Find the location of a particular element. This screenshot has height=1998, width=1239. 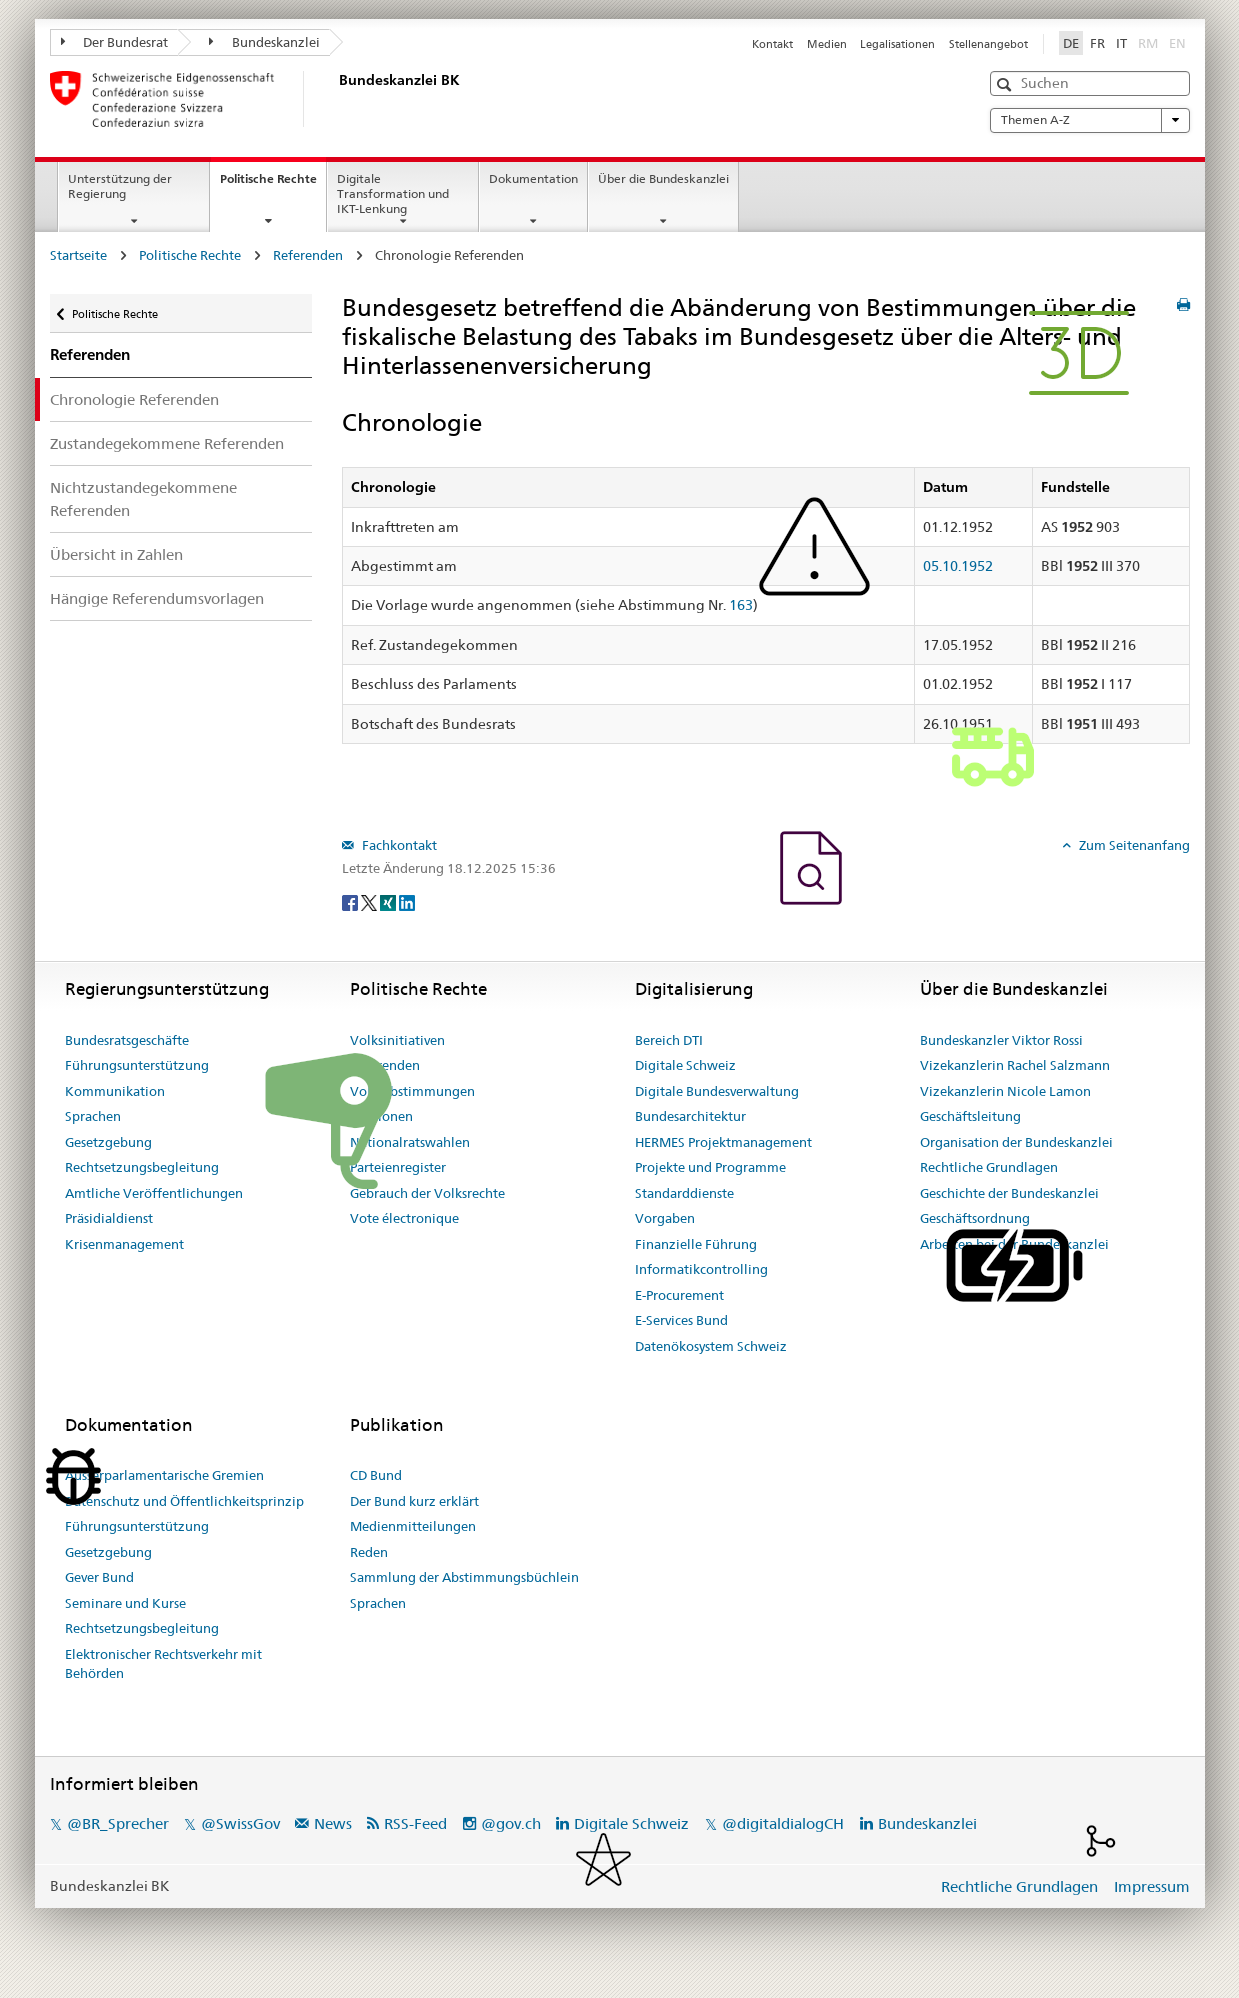

merge a branch into the main codebase is located at coordinates (1101, 1841).